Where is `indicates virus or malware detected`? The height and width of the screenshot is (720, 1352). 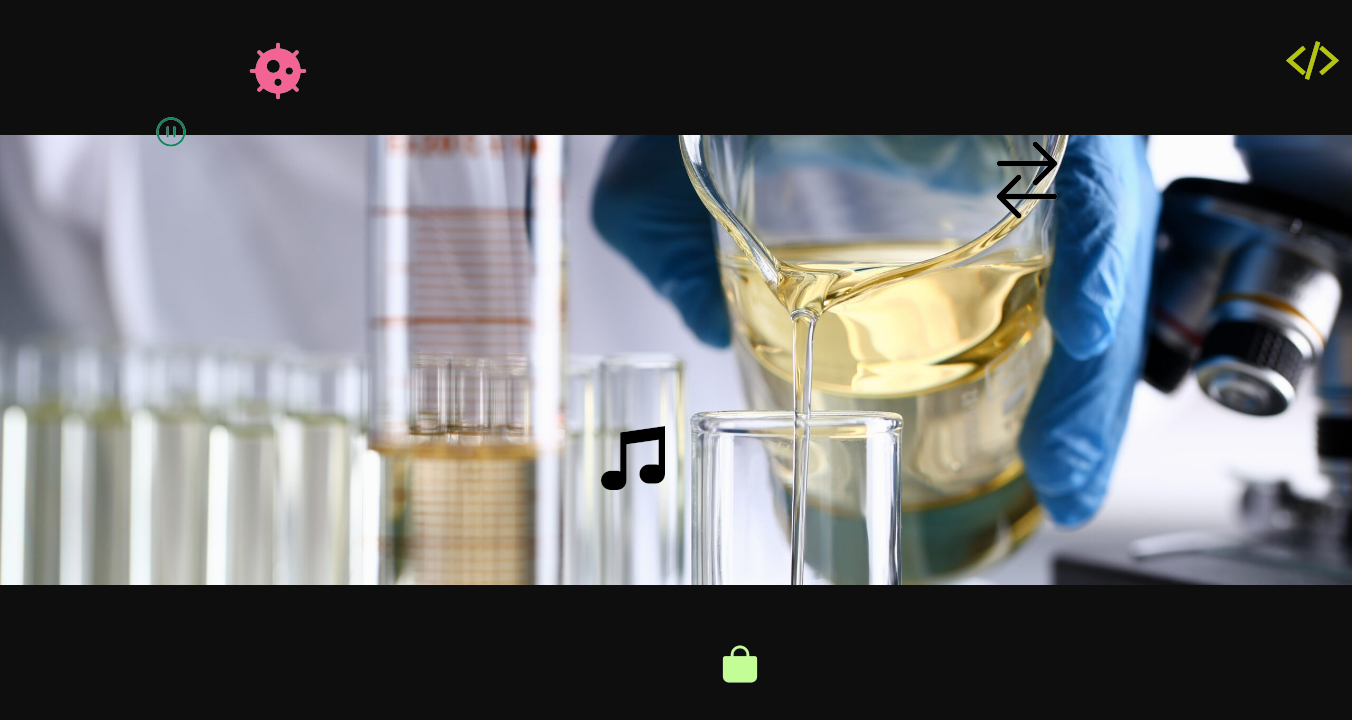 indicates virus or malware detected is located at coordinates (278, 71).